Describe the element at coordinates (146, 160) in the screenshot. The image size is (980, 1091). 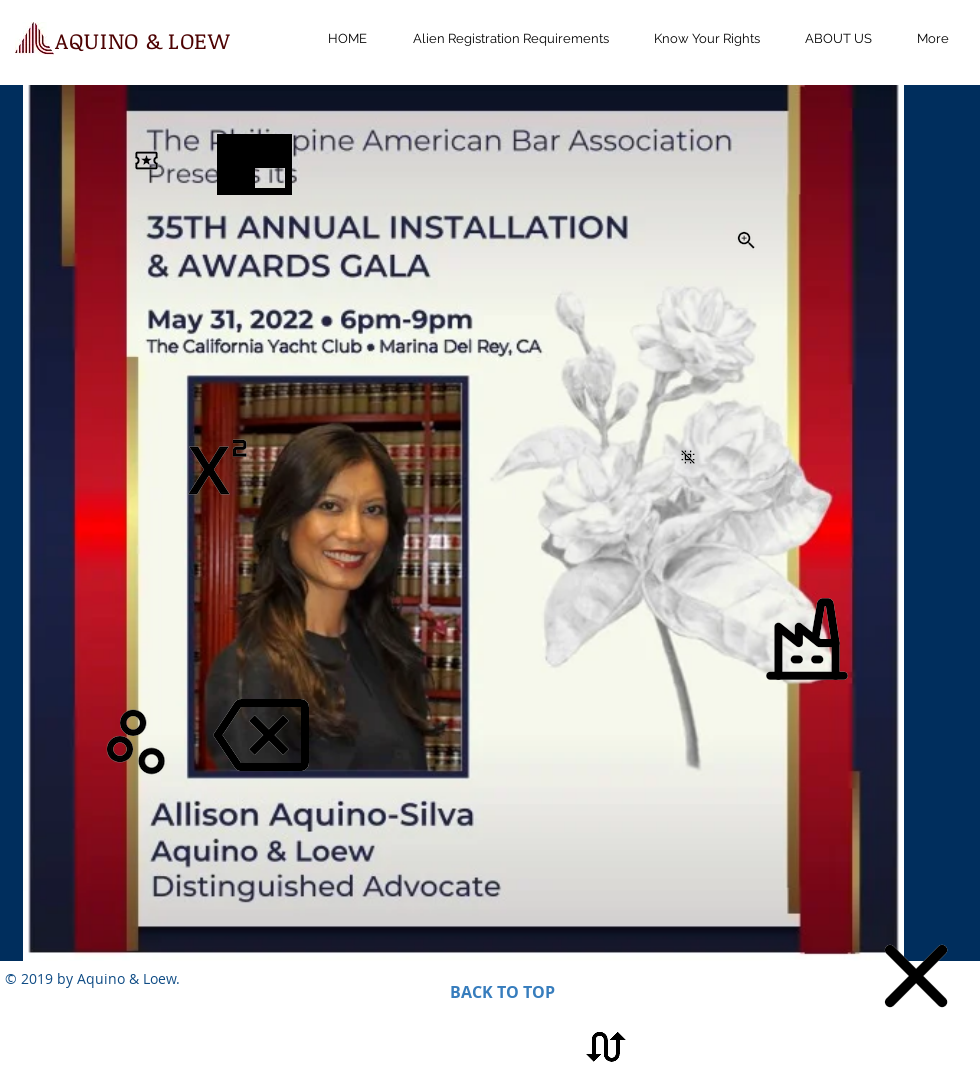
I see `view local events or activities` at that location.